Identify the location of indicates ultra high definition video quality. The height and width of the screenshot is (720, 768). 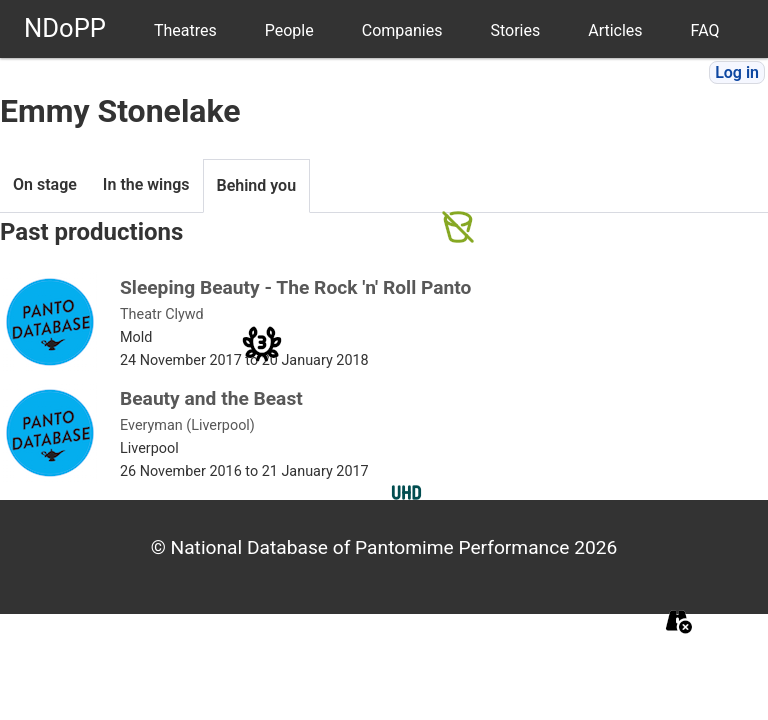
(406, 492).